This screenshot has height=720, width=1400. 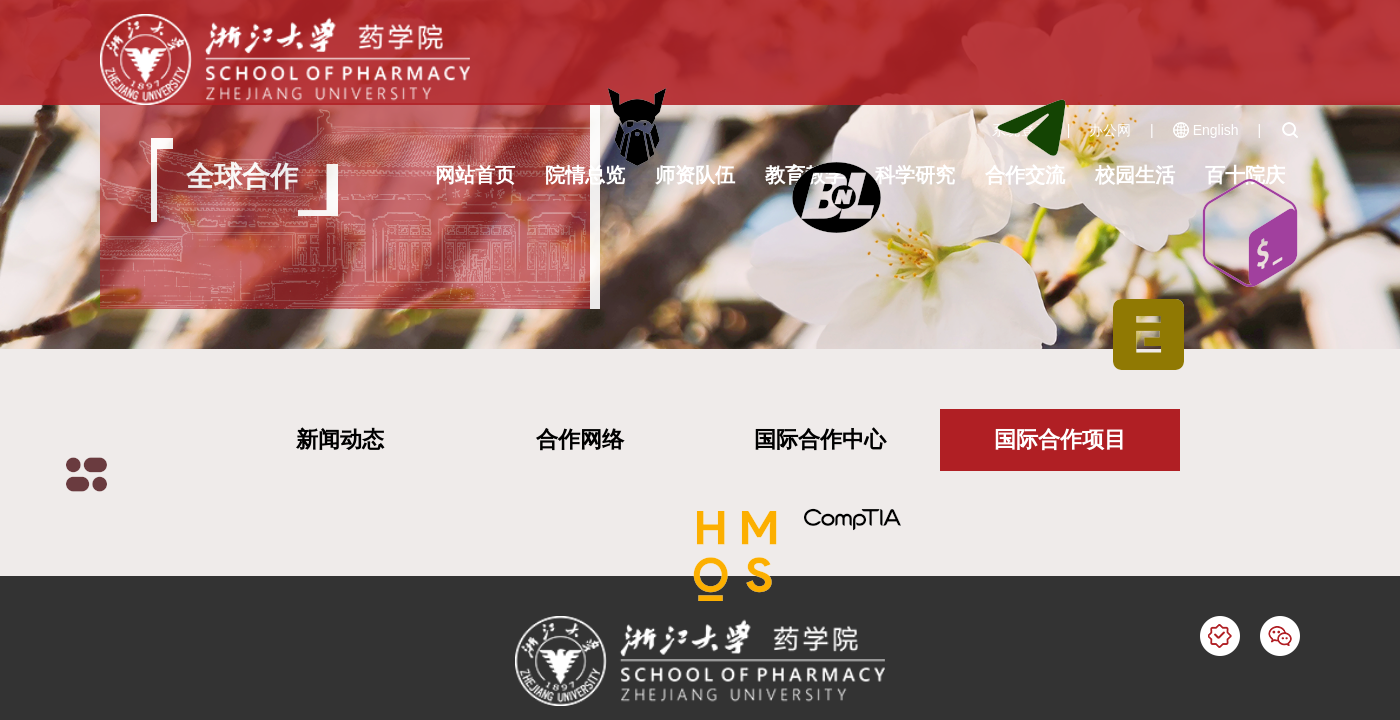 I want to click on buy n large corporation logo from WALL-E, so click(x=836, y=197).